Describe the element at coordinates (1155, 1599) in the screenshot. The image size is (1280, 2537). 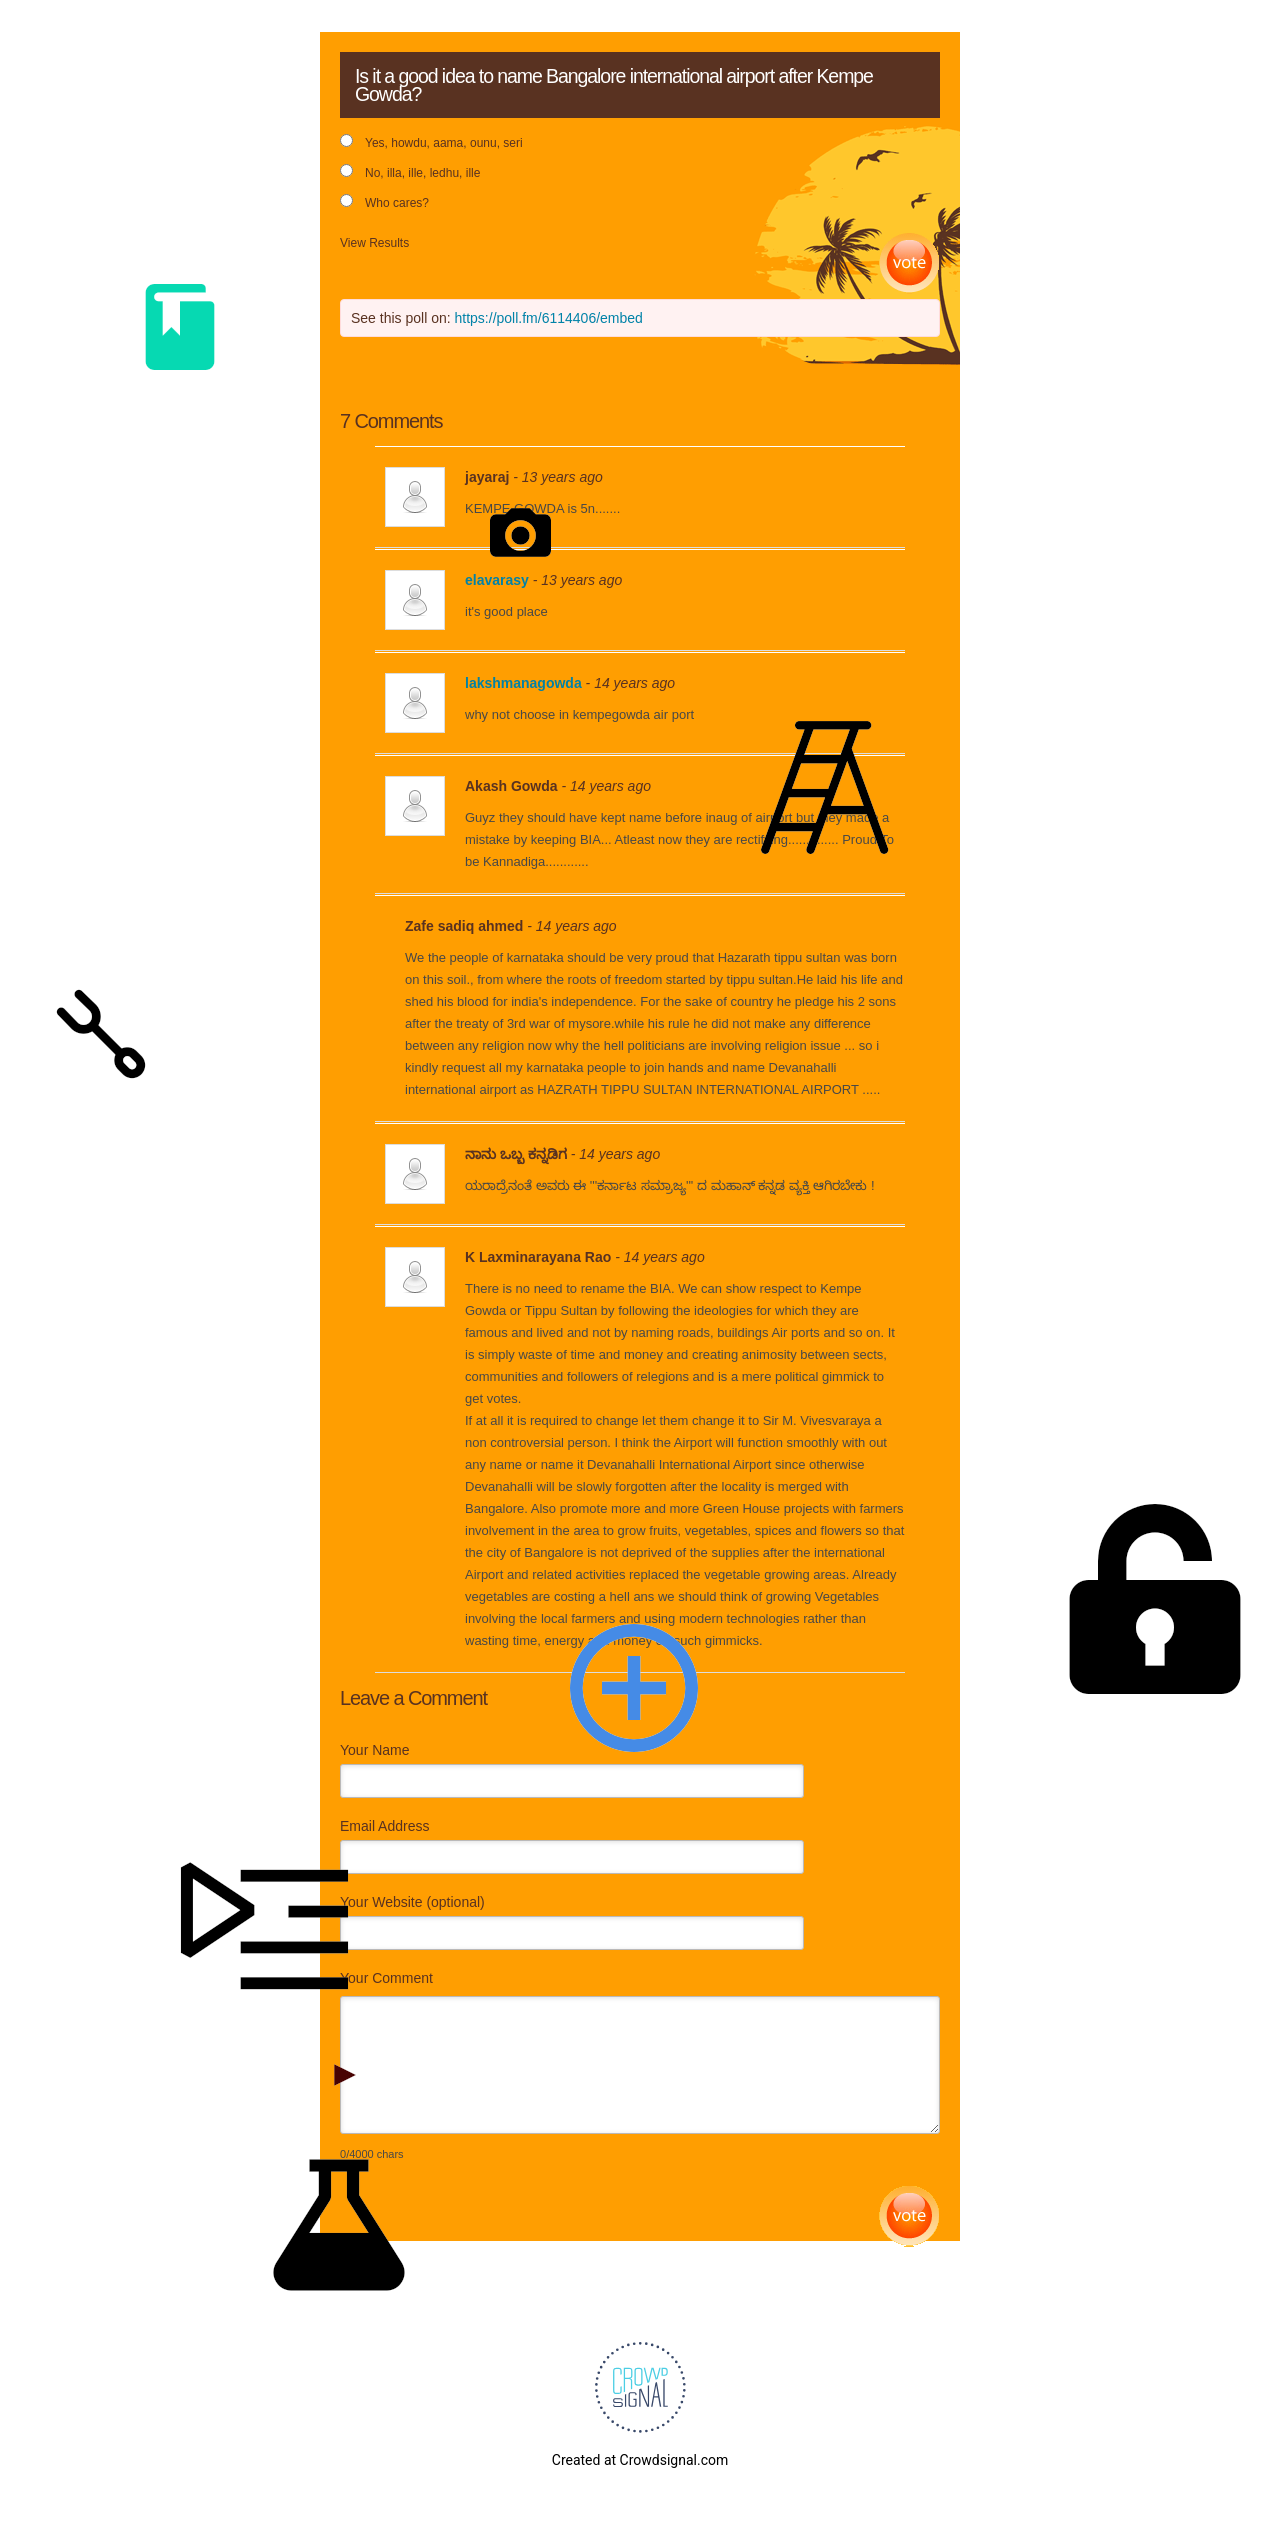
I see `unlock or access secured content` at that location.